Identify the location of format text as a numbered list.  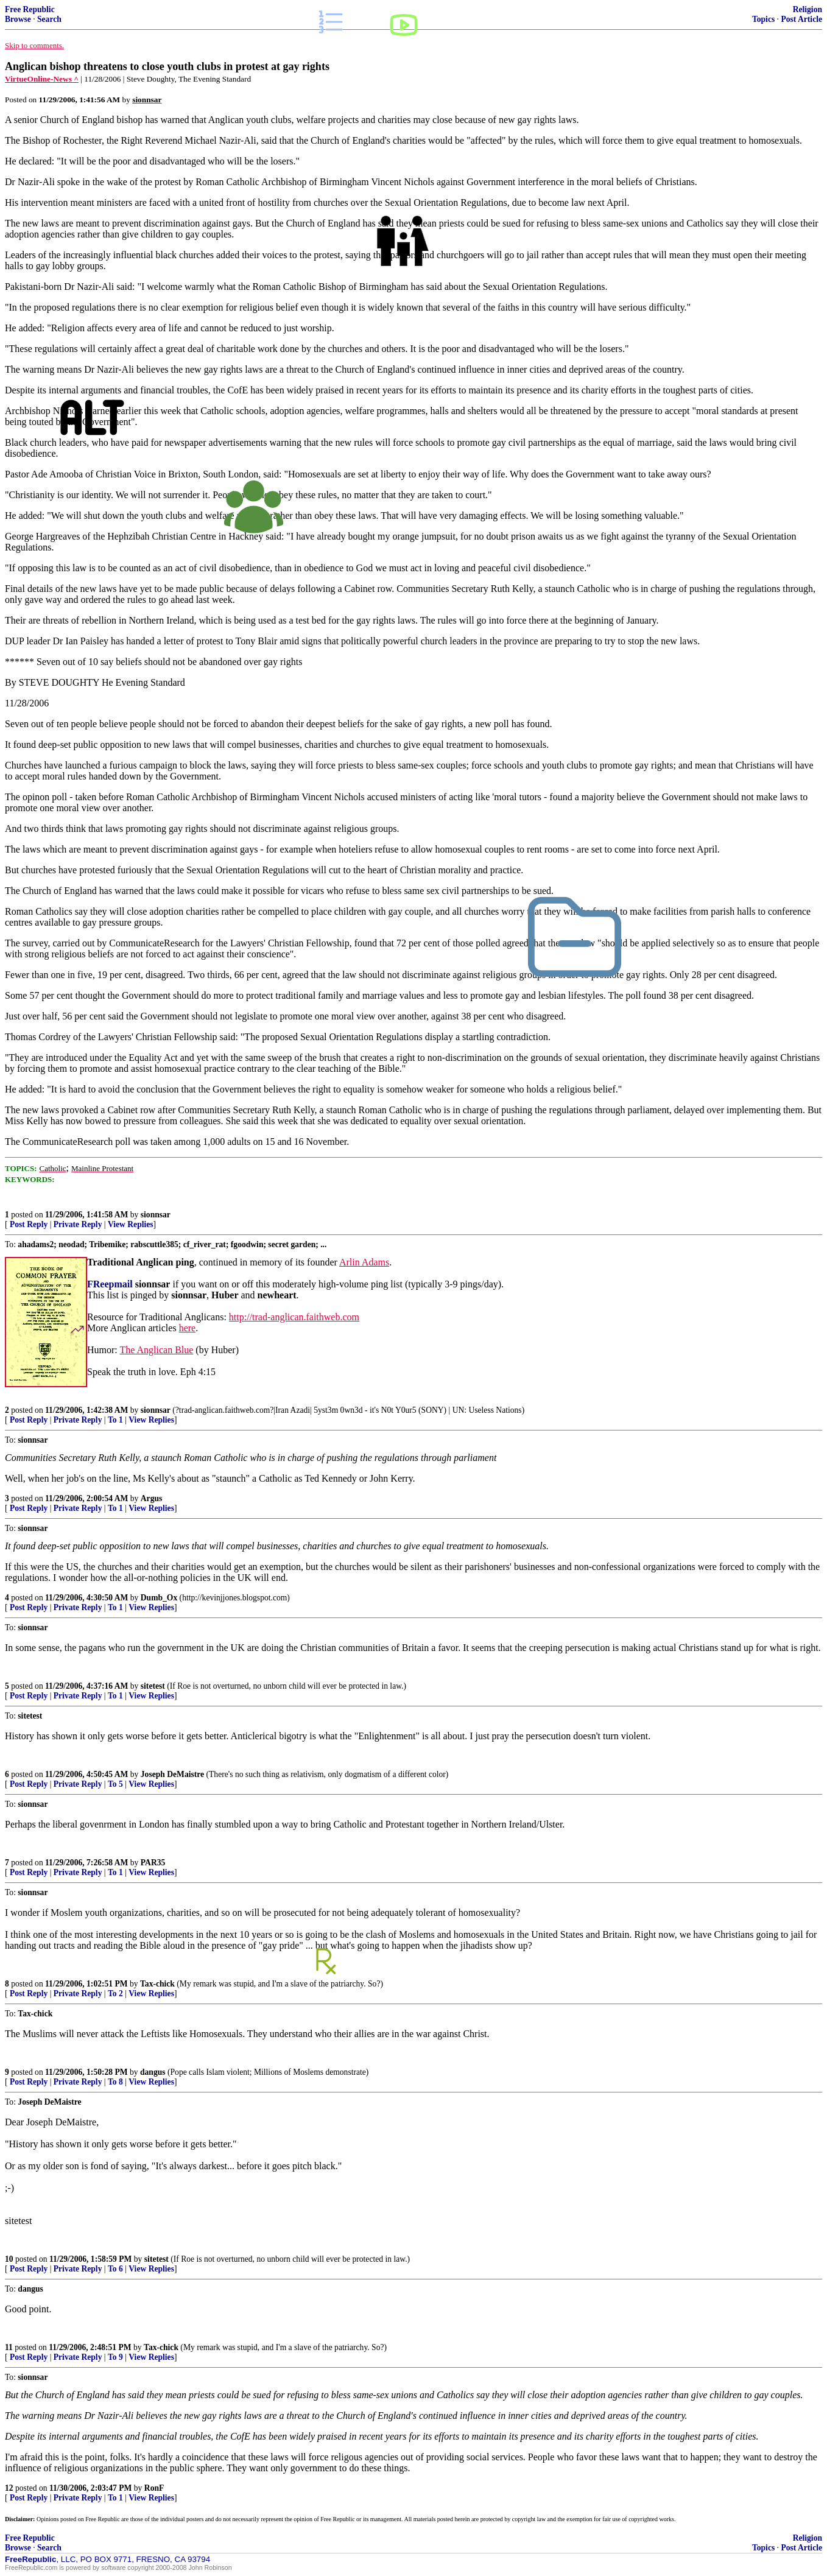
(331, 22).